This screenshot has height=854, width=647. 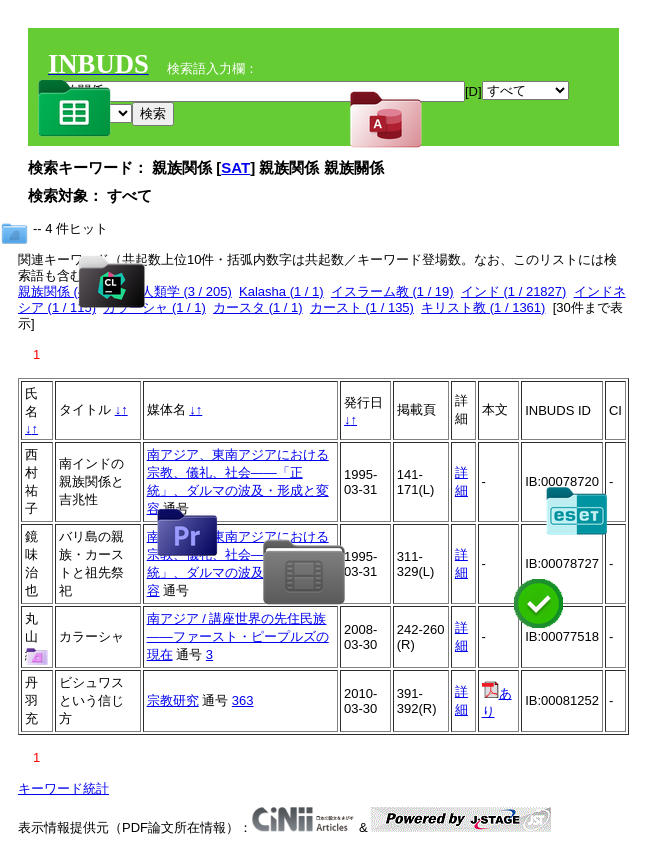 What do you see at coordinates (74, 110) in the screenshot?
I see `open folder containing Google Sheets files` at bounding box center [74, 110].